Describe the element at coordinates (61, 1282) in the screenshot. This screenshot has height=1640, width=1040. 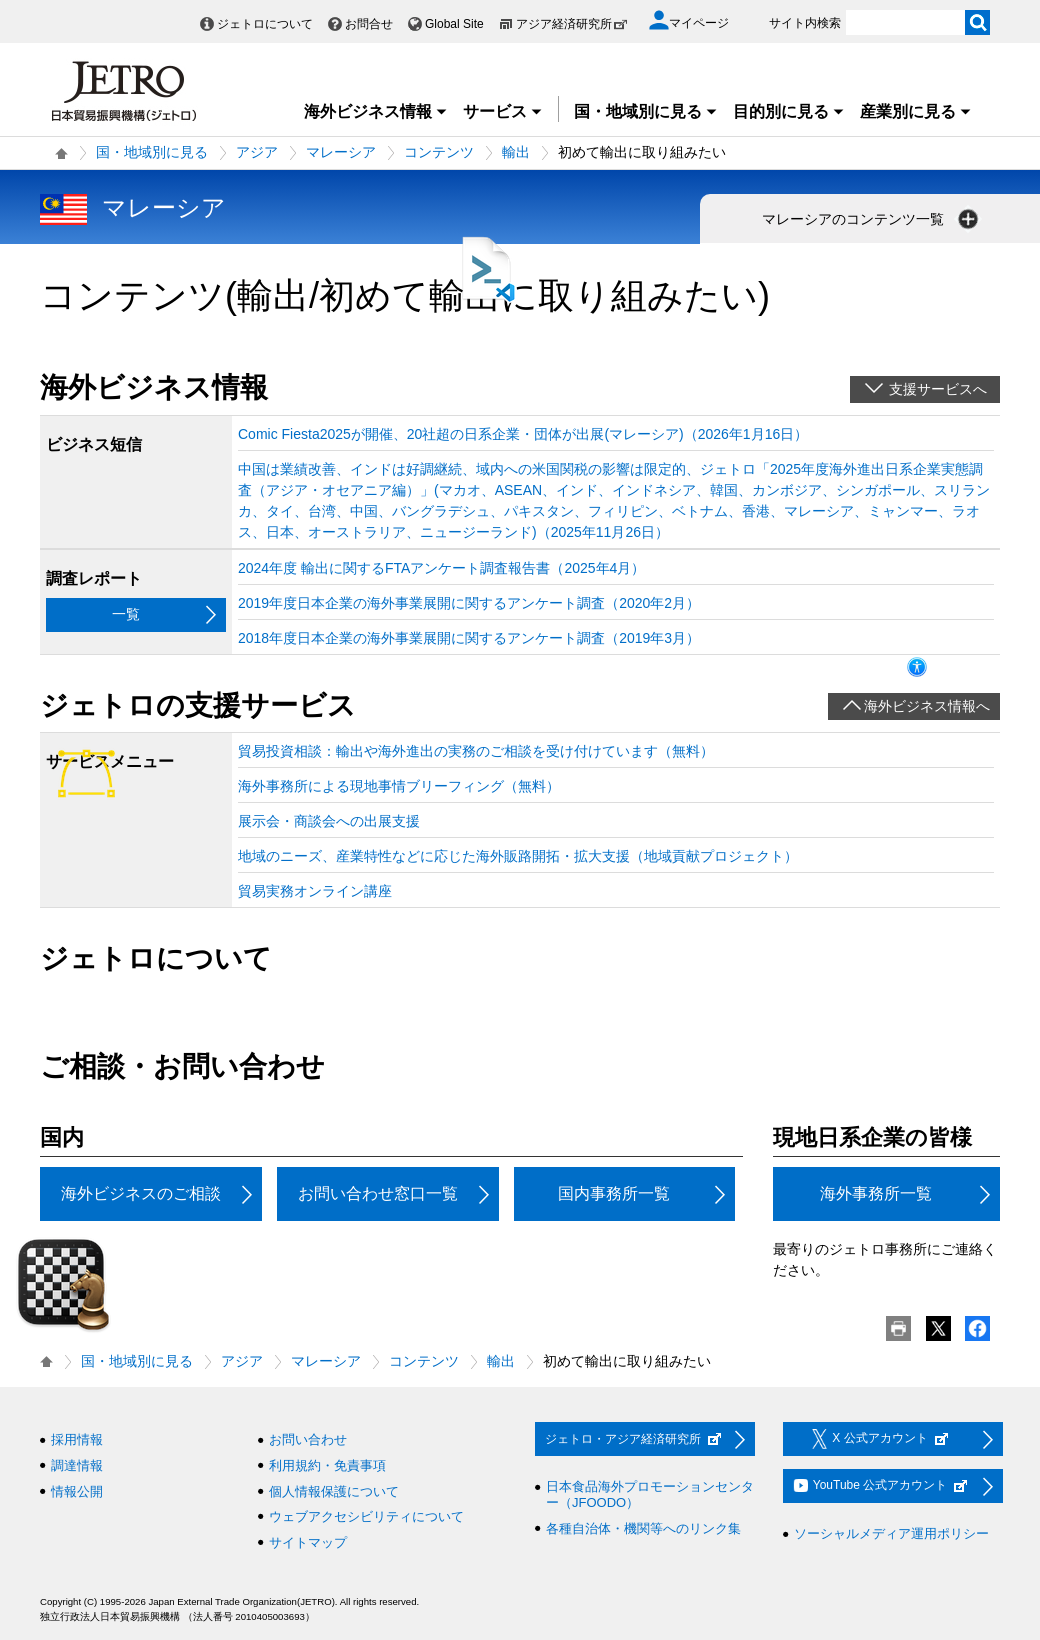
I see `open the chess game application` at that location.